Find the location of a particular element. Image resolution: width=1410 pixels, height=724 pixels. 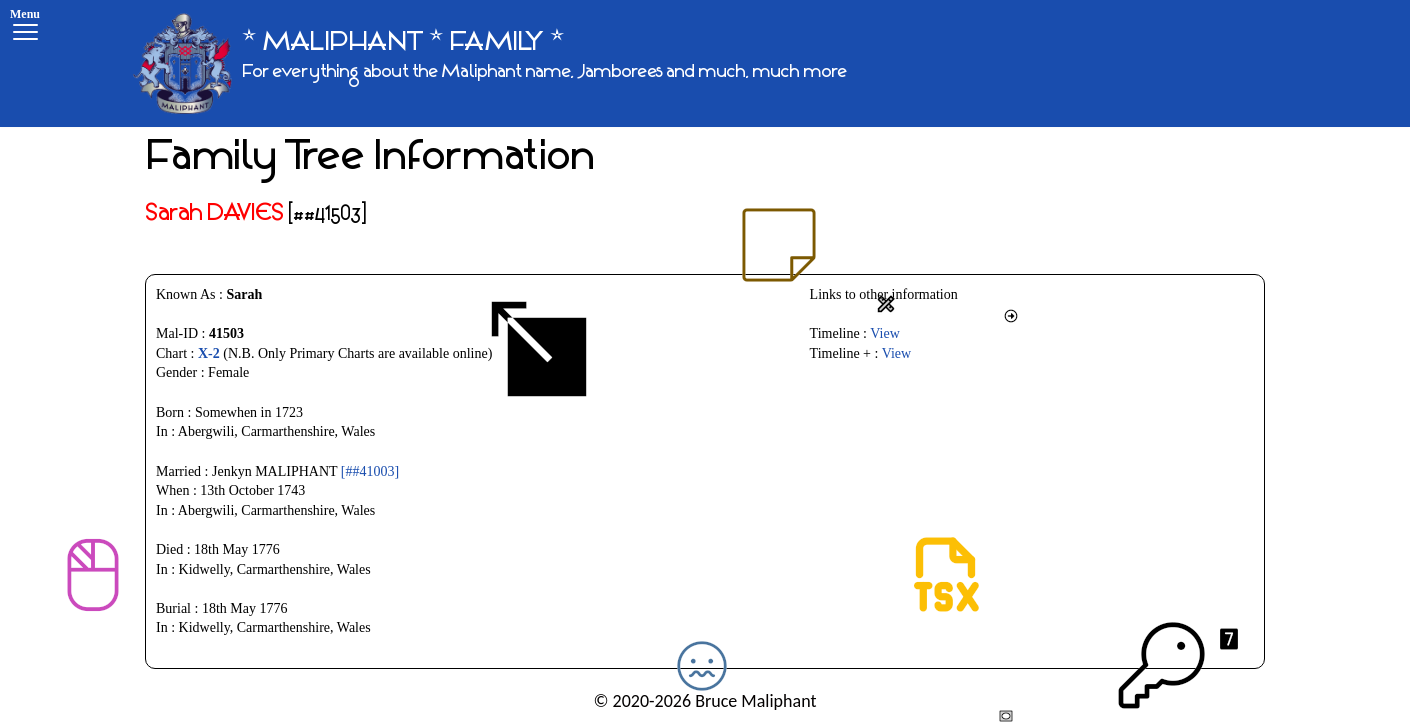

access design tools or editing options is located at coordinates (886, 304).